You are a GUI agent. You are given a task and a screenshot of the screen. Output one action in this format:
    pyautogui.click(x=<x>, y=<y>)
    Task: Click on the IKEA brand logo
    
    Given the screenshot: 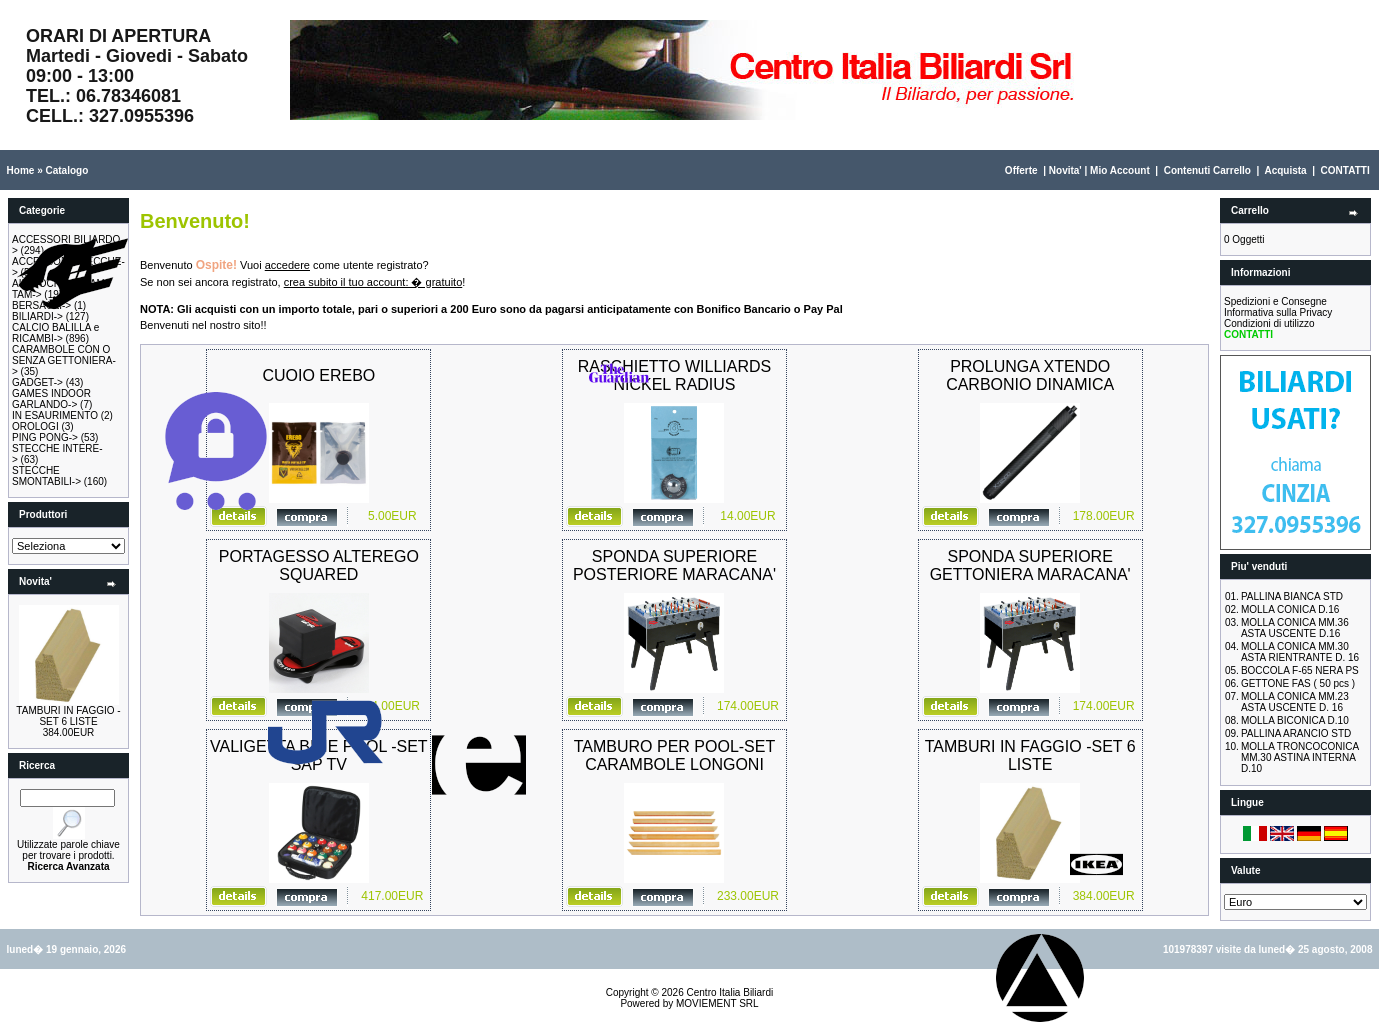 What is the action you would take?
    pyautogui.click(x=1096, y=864)
    